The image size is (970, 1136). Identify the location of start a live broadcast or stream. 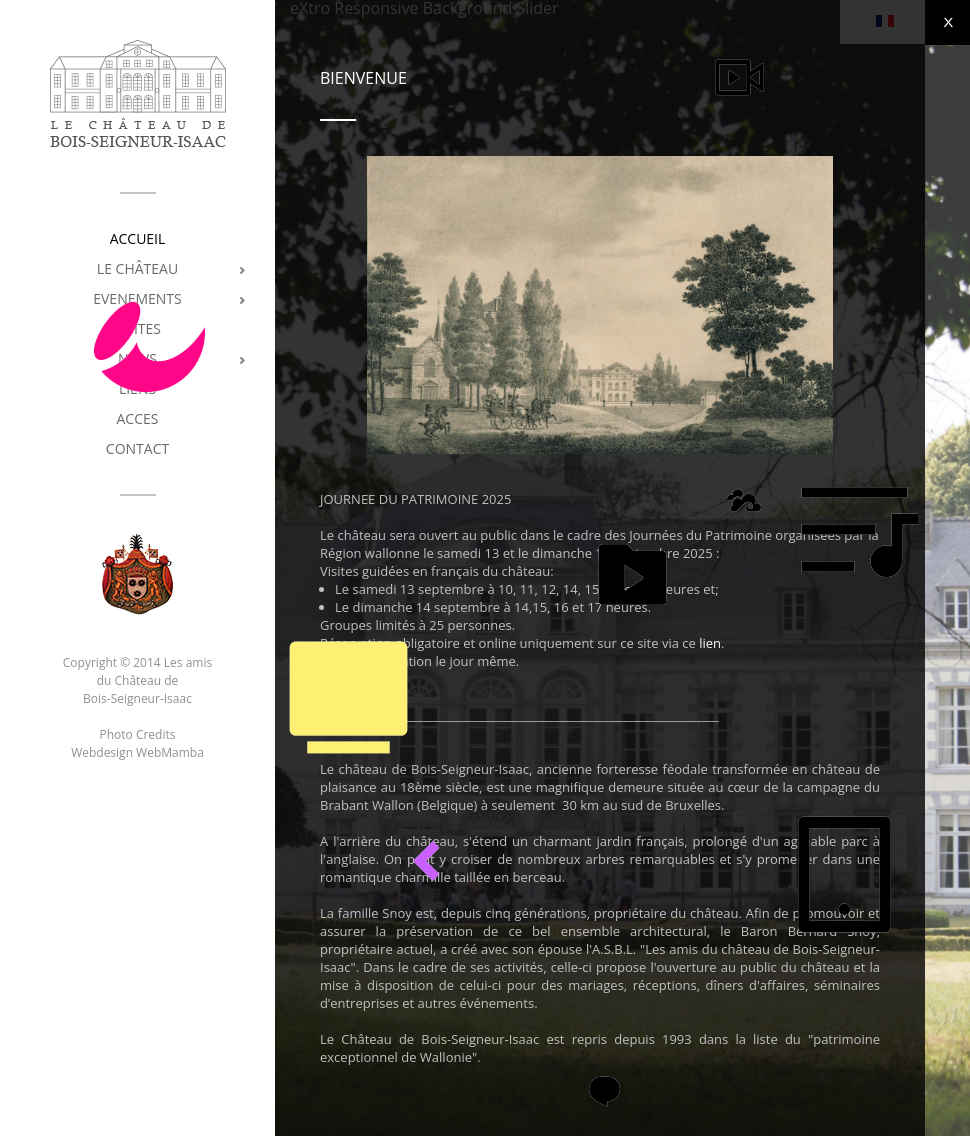
(739, 77).